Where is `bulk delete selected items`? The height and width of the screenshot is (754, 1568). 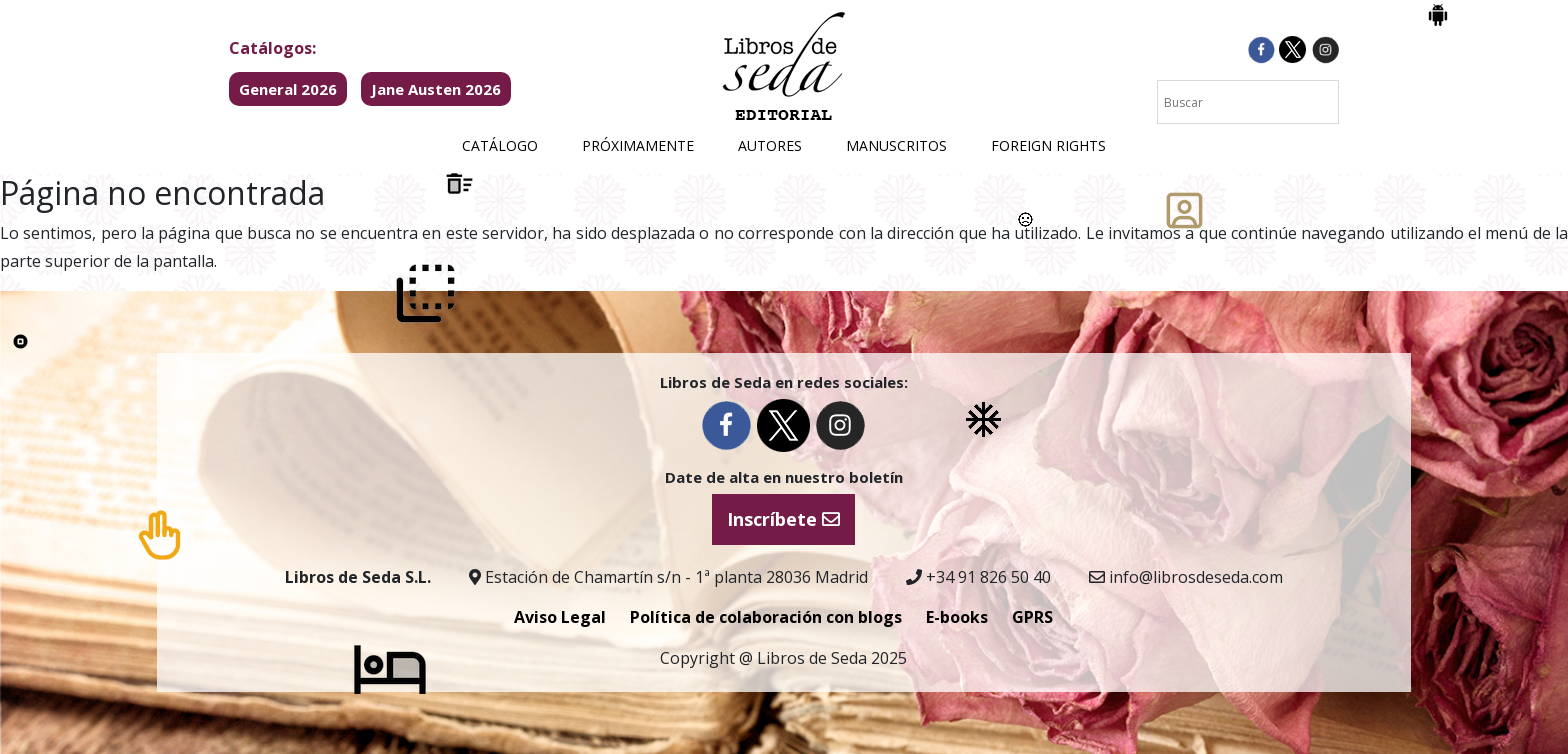 bulk delete selected items is located at coordinates (459, 183).